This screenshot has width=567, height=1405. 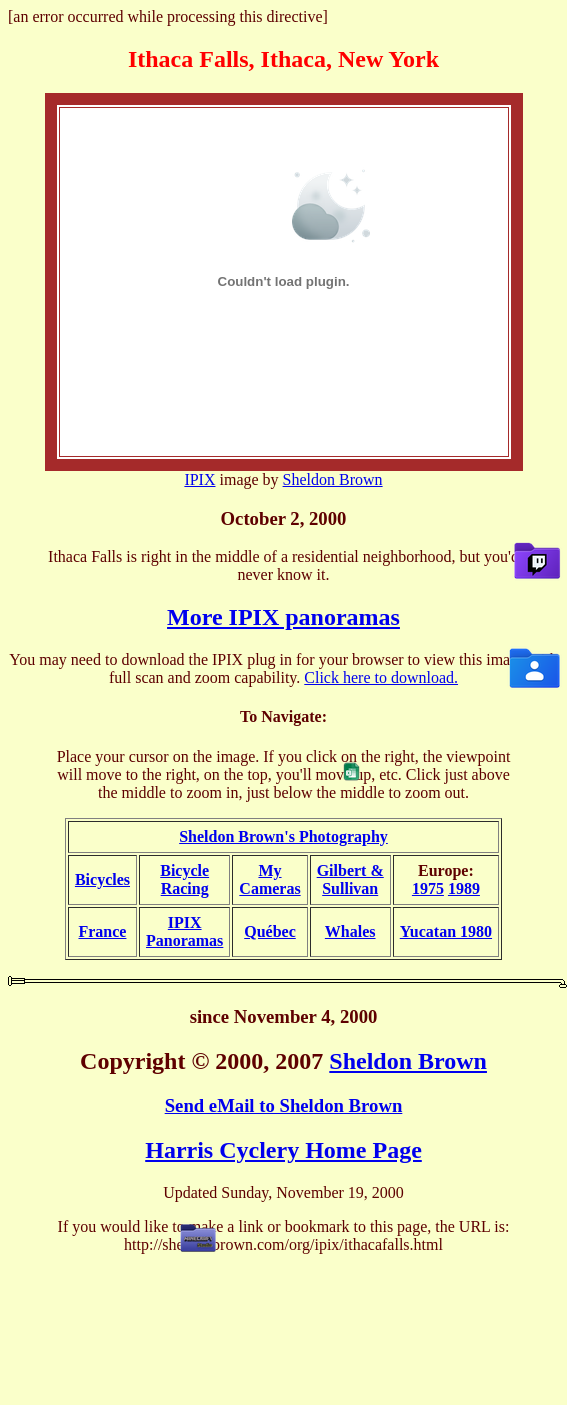 What do you see at coordinates (537, 562) in the screenshot?
I see `open folder containing Twitch-related files` at bounding box center [537, 562].